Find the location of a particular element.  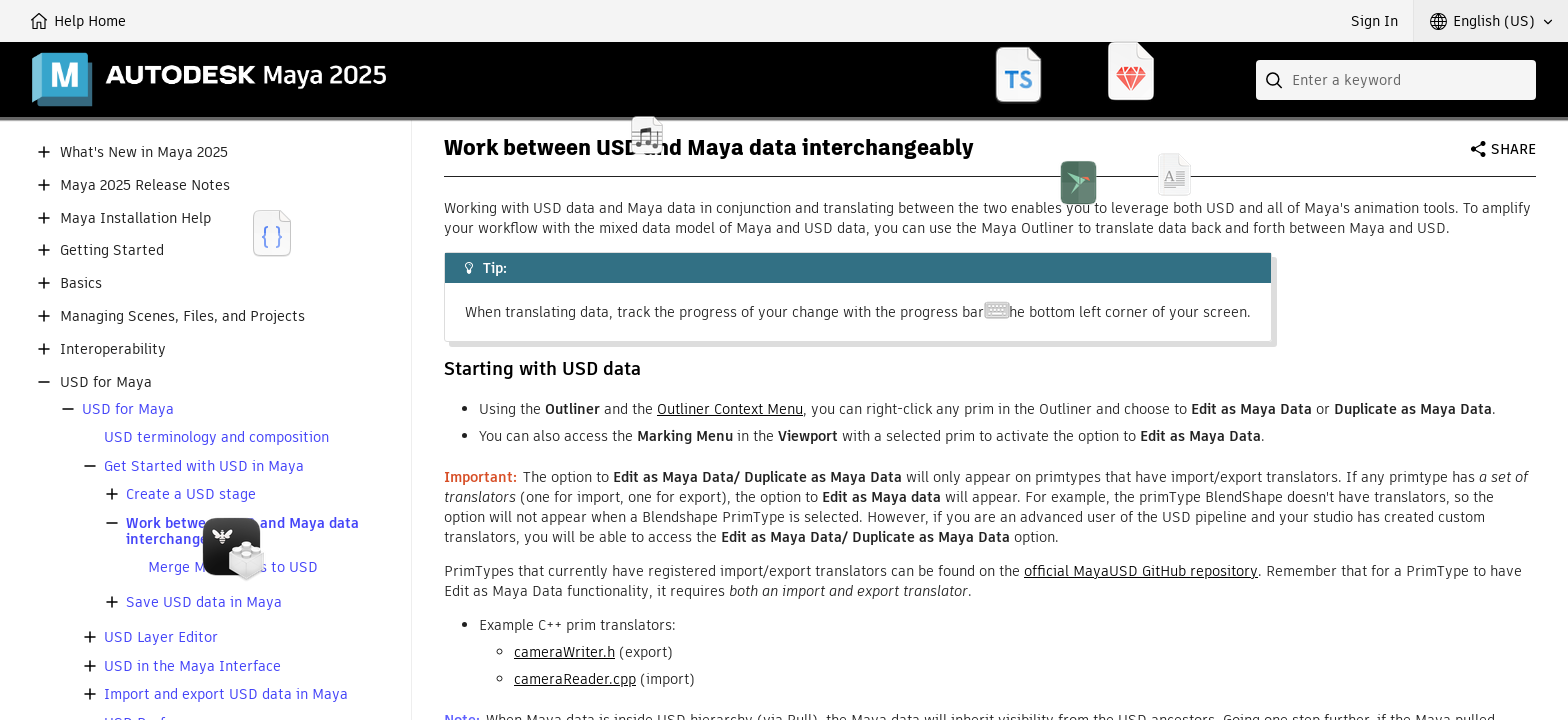

open on-screen keyboard is located at coordinates (997, 310).